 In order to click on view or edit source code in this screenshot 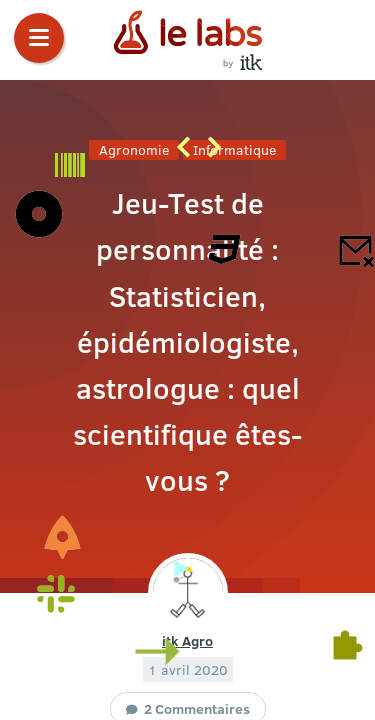, I will do `click(199, 147)`.